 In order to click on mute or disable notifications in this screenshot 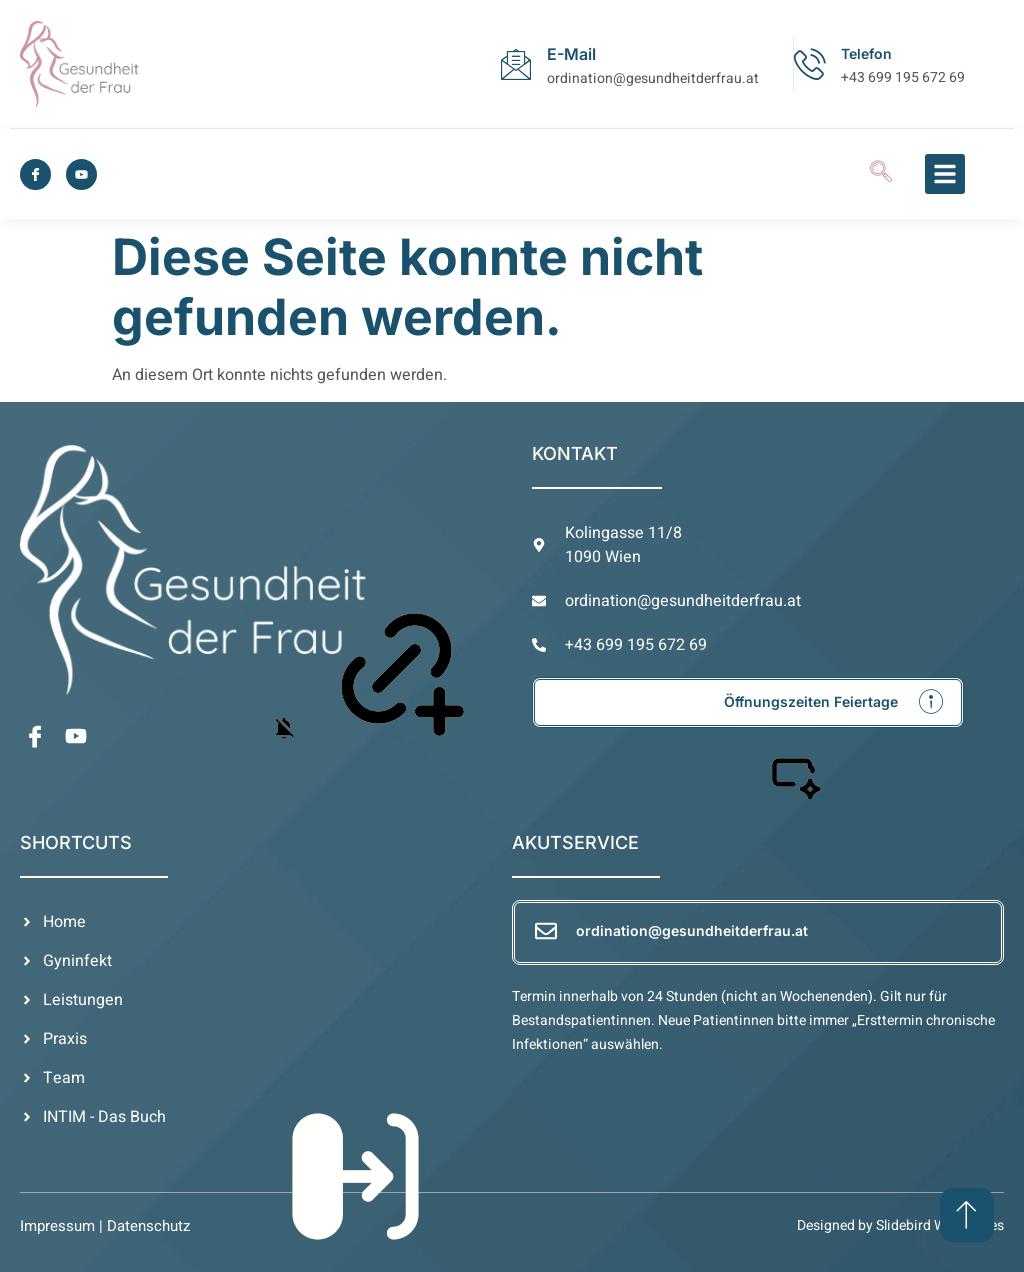, I will do `click(284, 728)`.